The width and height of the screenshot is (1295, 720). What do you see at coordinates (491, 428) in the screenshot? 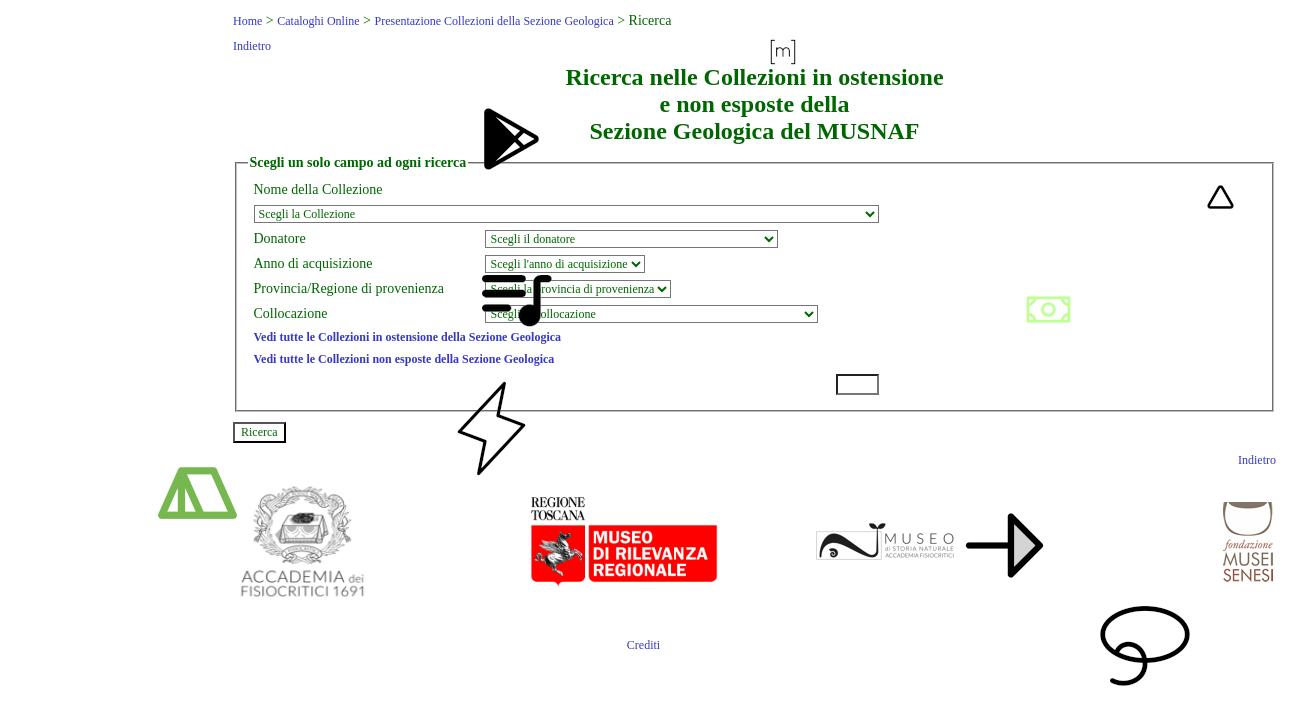
I see `indicates fast or instant action` at bounding box center [491, 428].